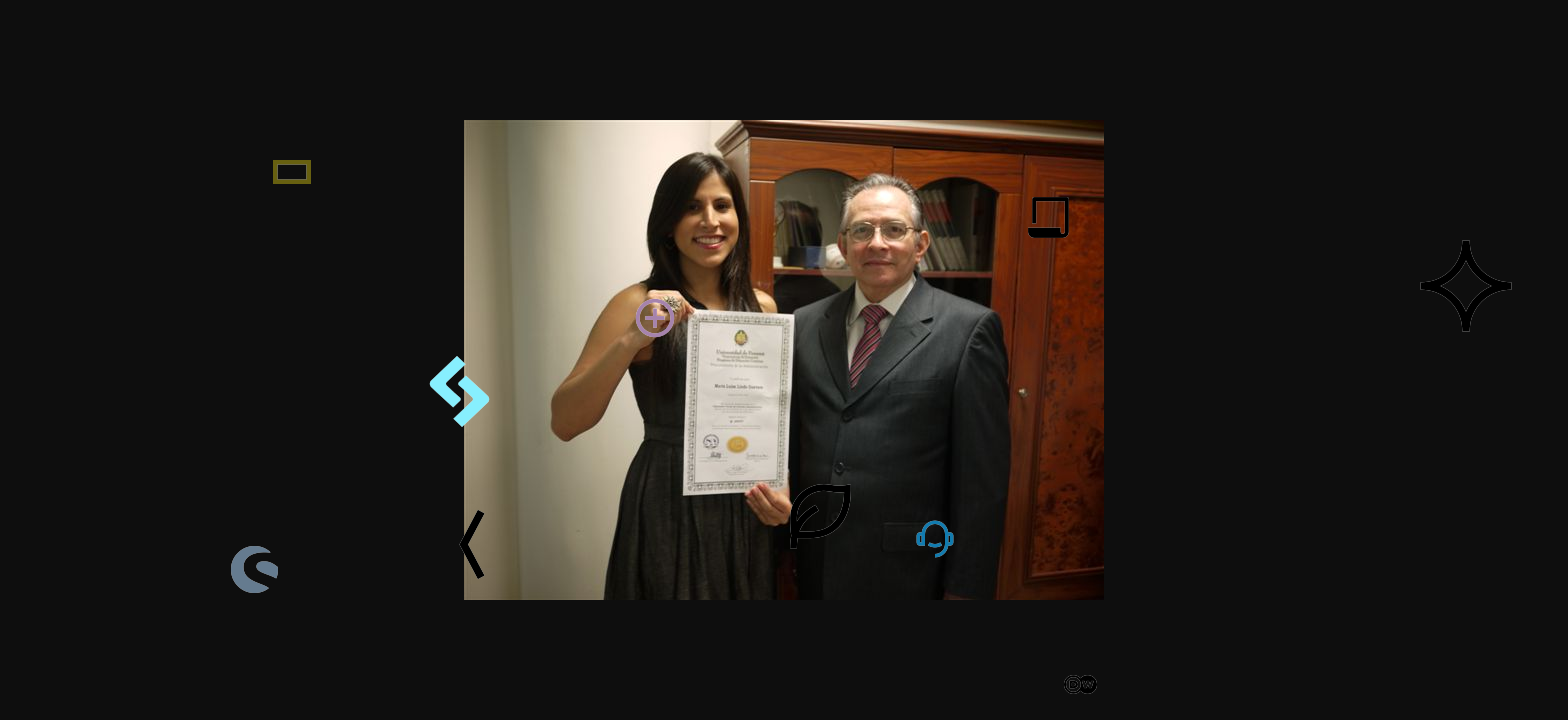  What do you see at coordinates (820, 514) in the screenshot?
I see `indicates eco-friendly or sustainable option` at bounding box center [820, 514].